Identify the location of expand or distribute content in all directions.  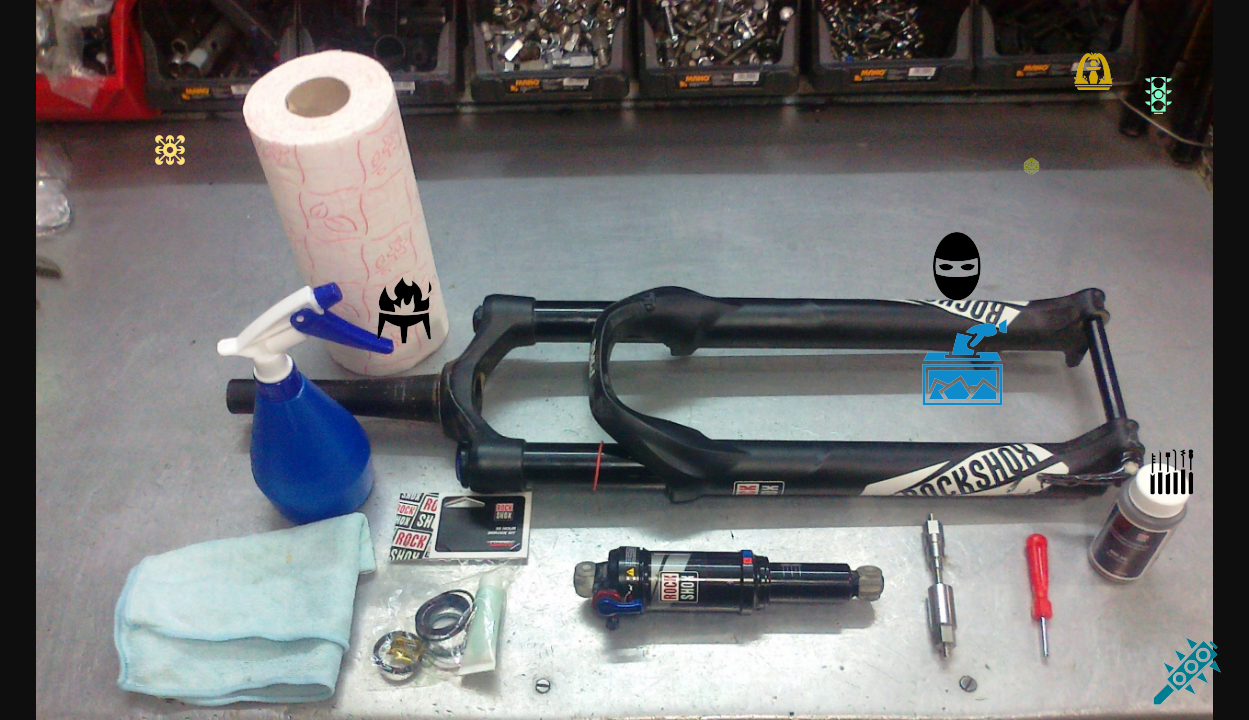
(170, 150).